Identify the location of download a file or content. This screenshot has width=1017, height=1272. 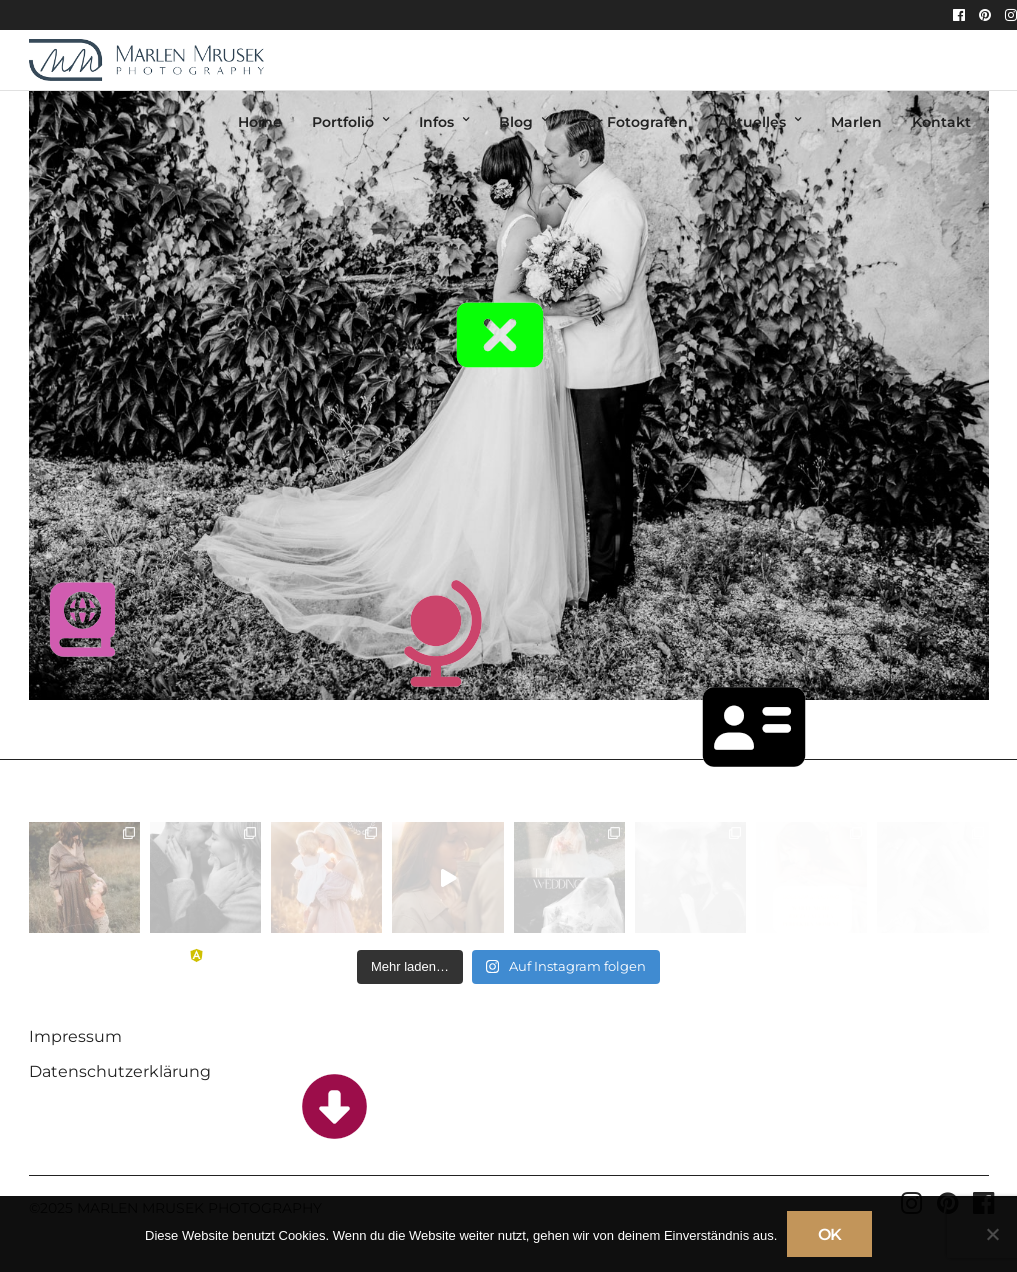
(334, 1106).